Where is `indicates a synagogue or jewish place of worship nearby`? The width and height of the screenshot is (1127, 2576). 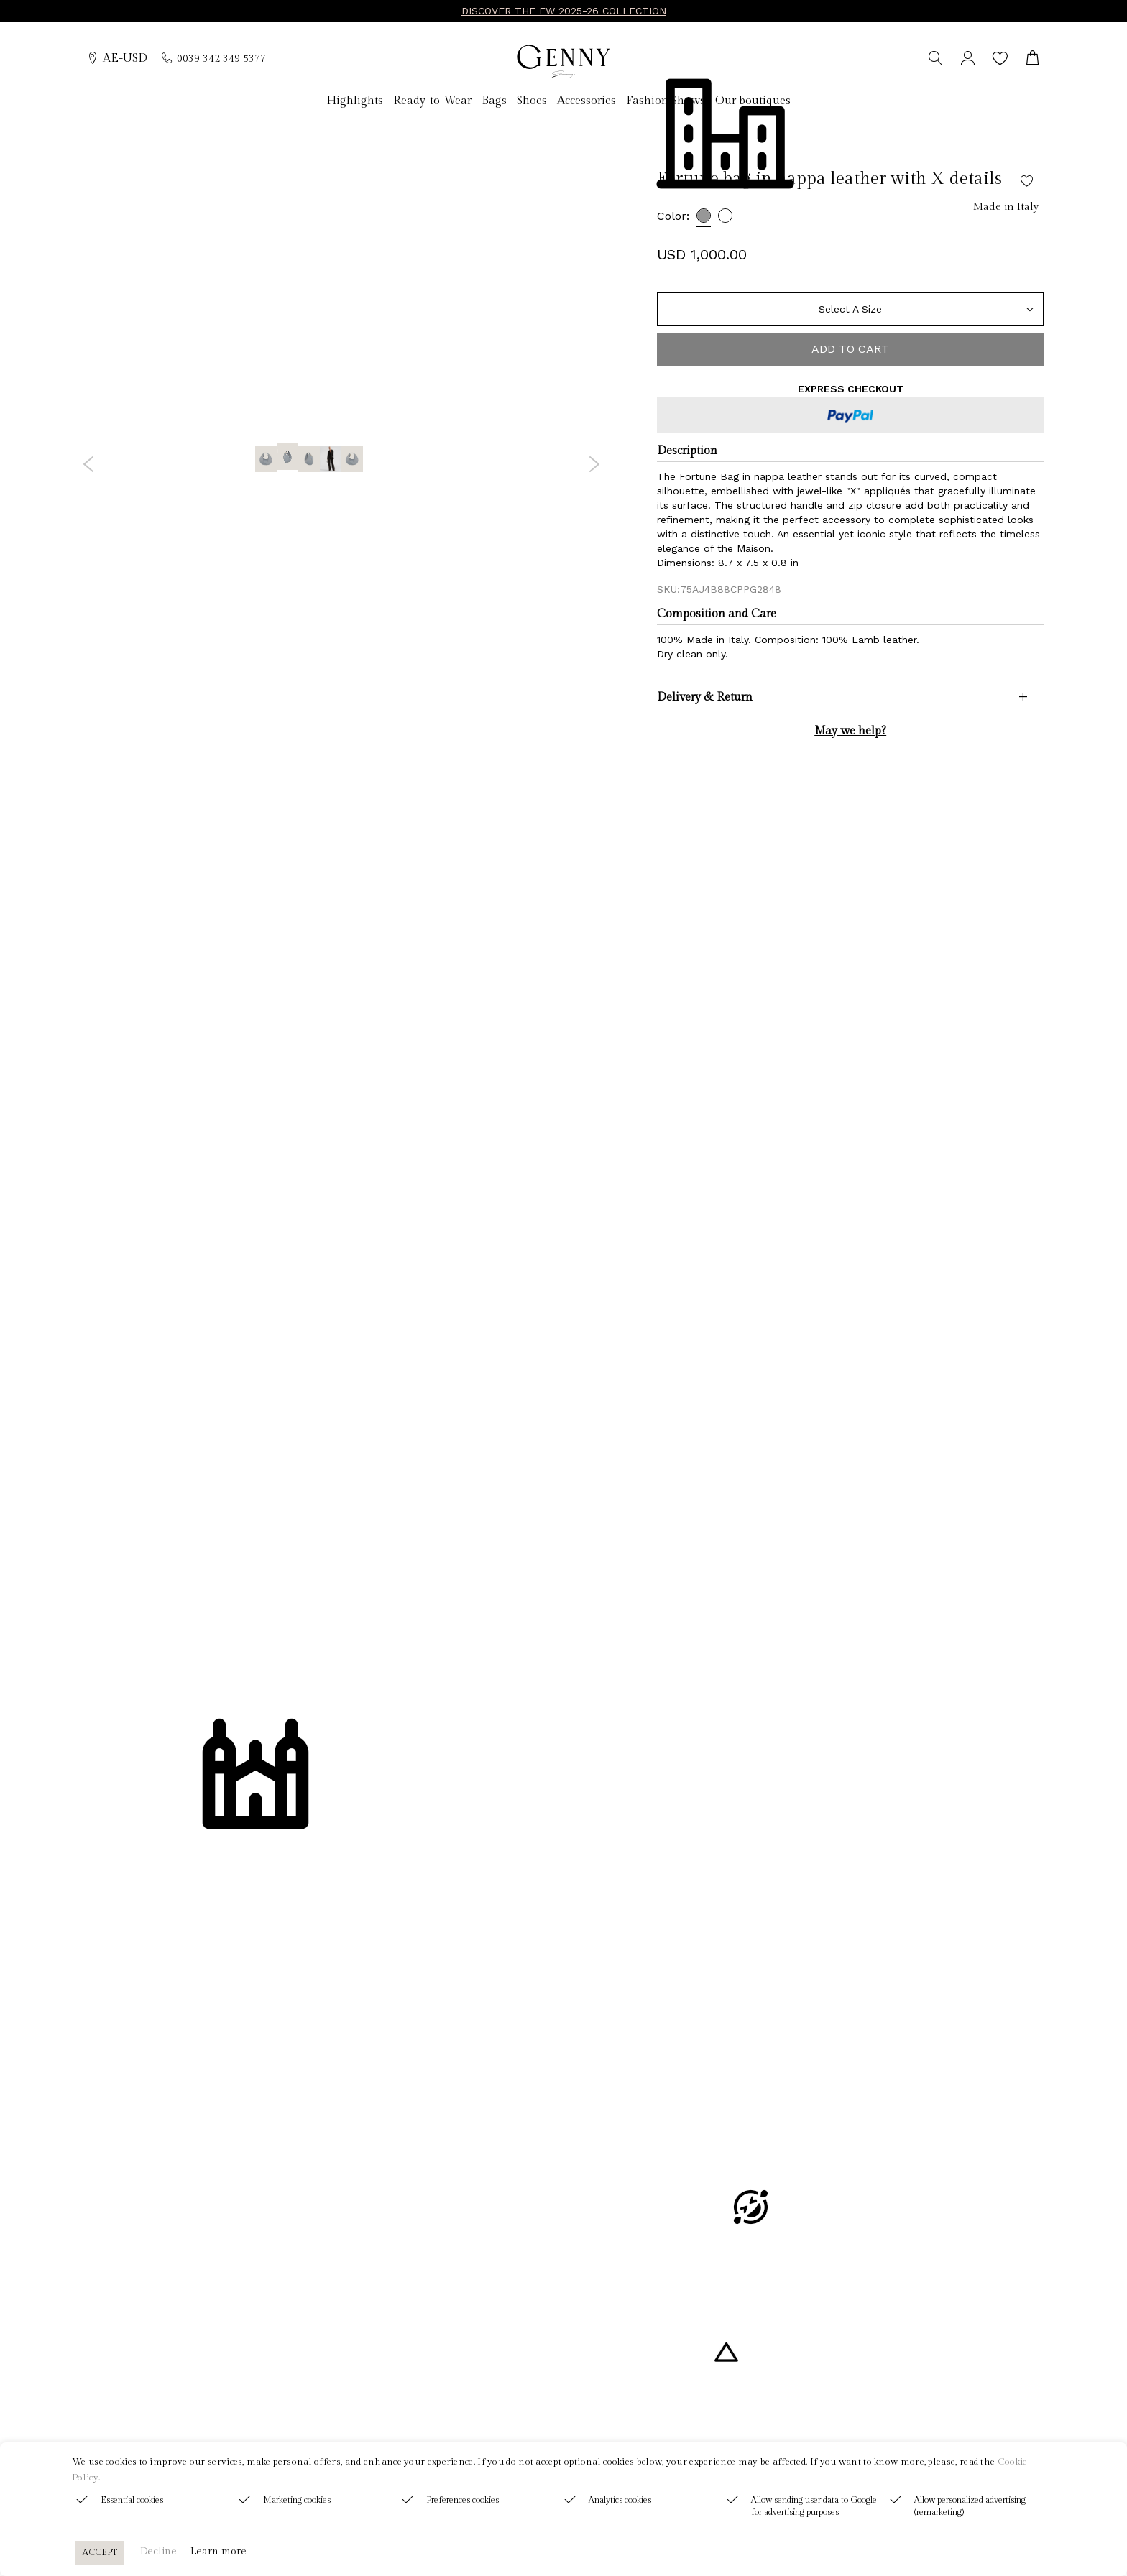 indicates a synagogue or jewish place of worship nearby is located at coordinates (255, 1776).